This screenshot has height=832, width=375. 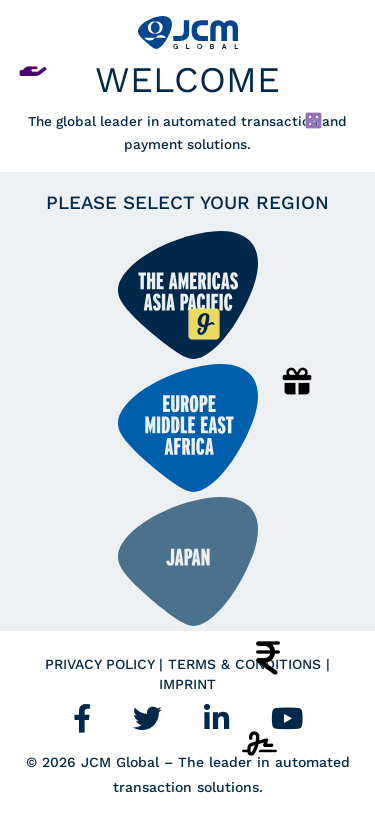 What do you see at coordinates (33, 64) in the screenshot?
I see `receive or accept an item` at bounding box center [33, 64].